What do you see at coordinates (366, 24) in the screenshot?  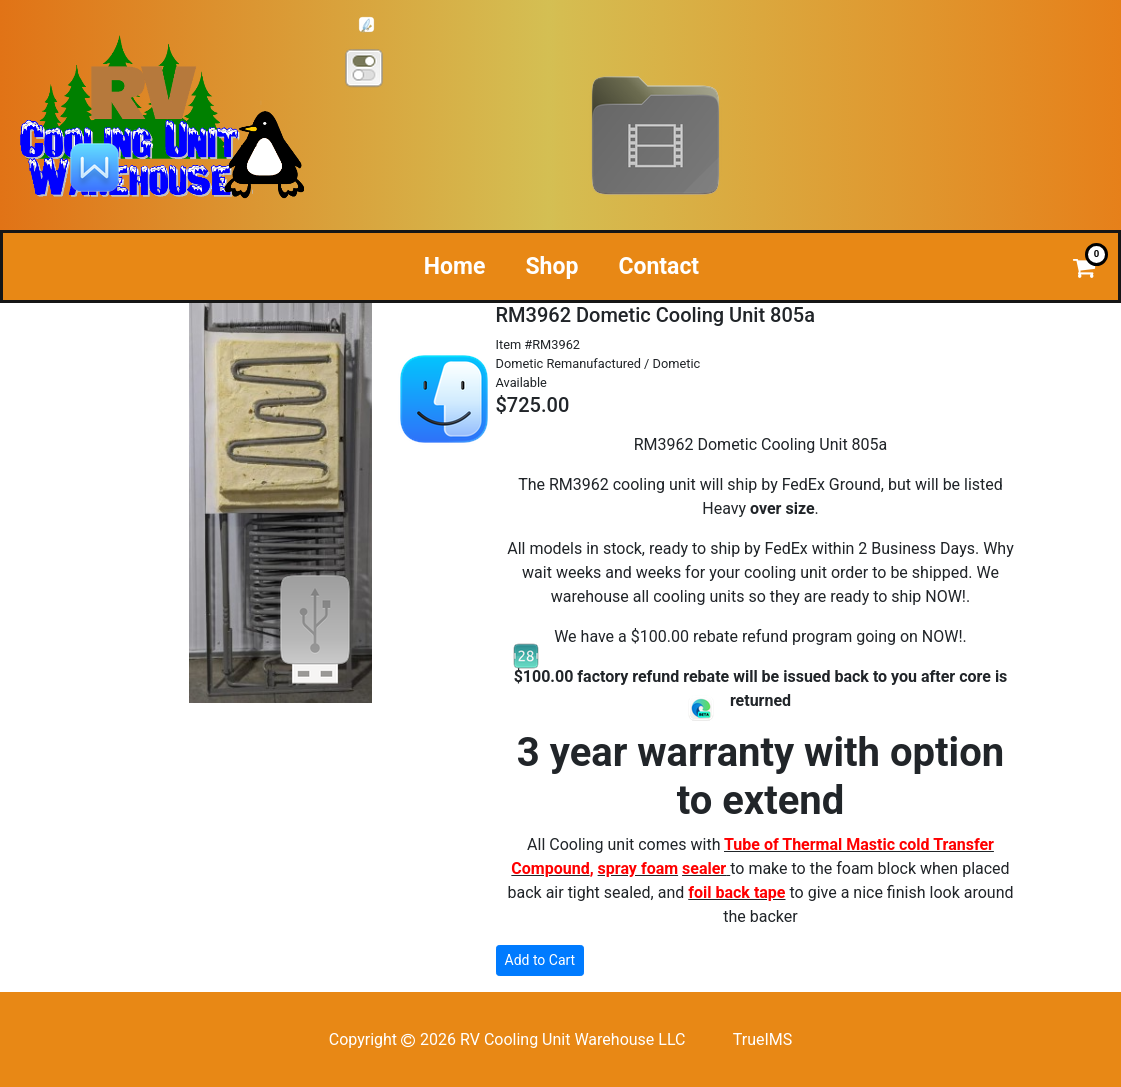 I see `open vara text editor app` at bounding box center [366, 24].